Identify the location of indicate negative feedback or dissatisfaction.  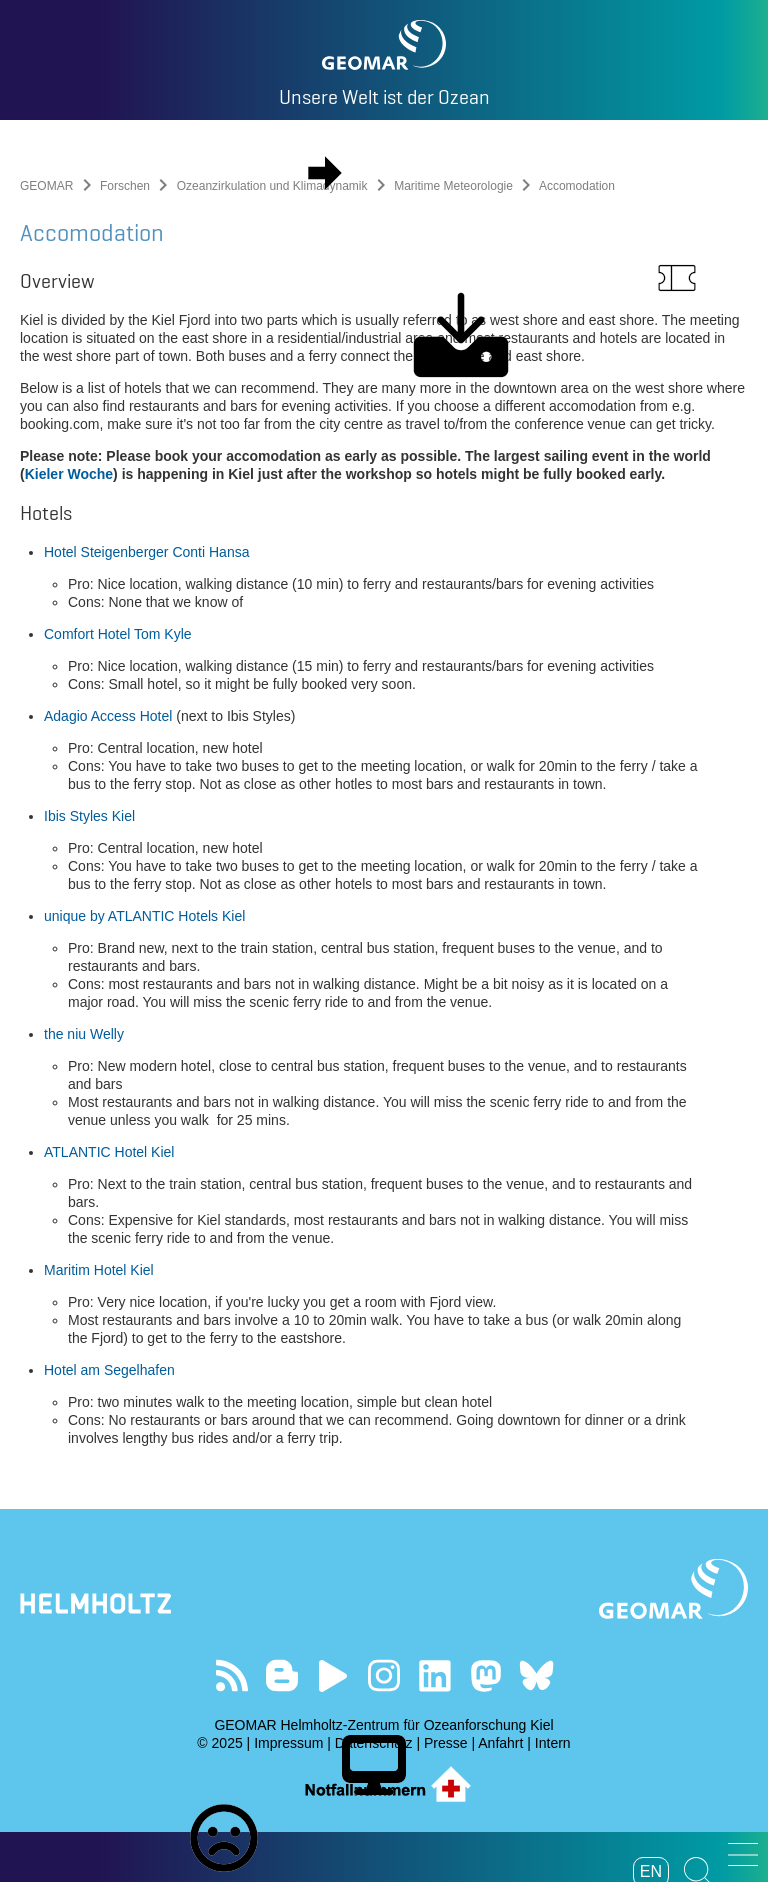
(224, 1838).